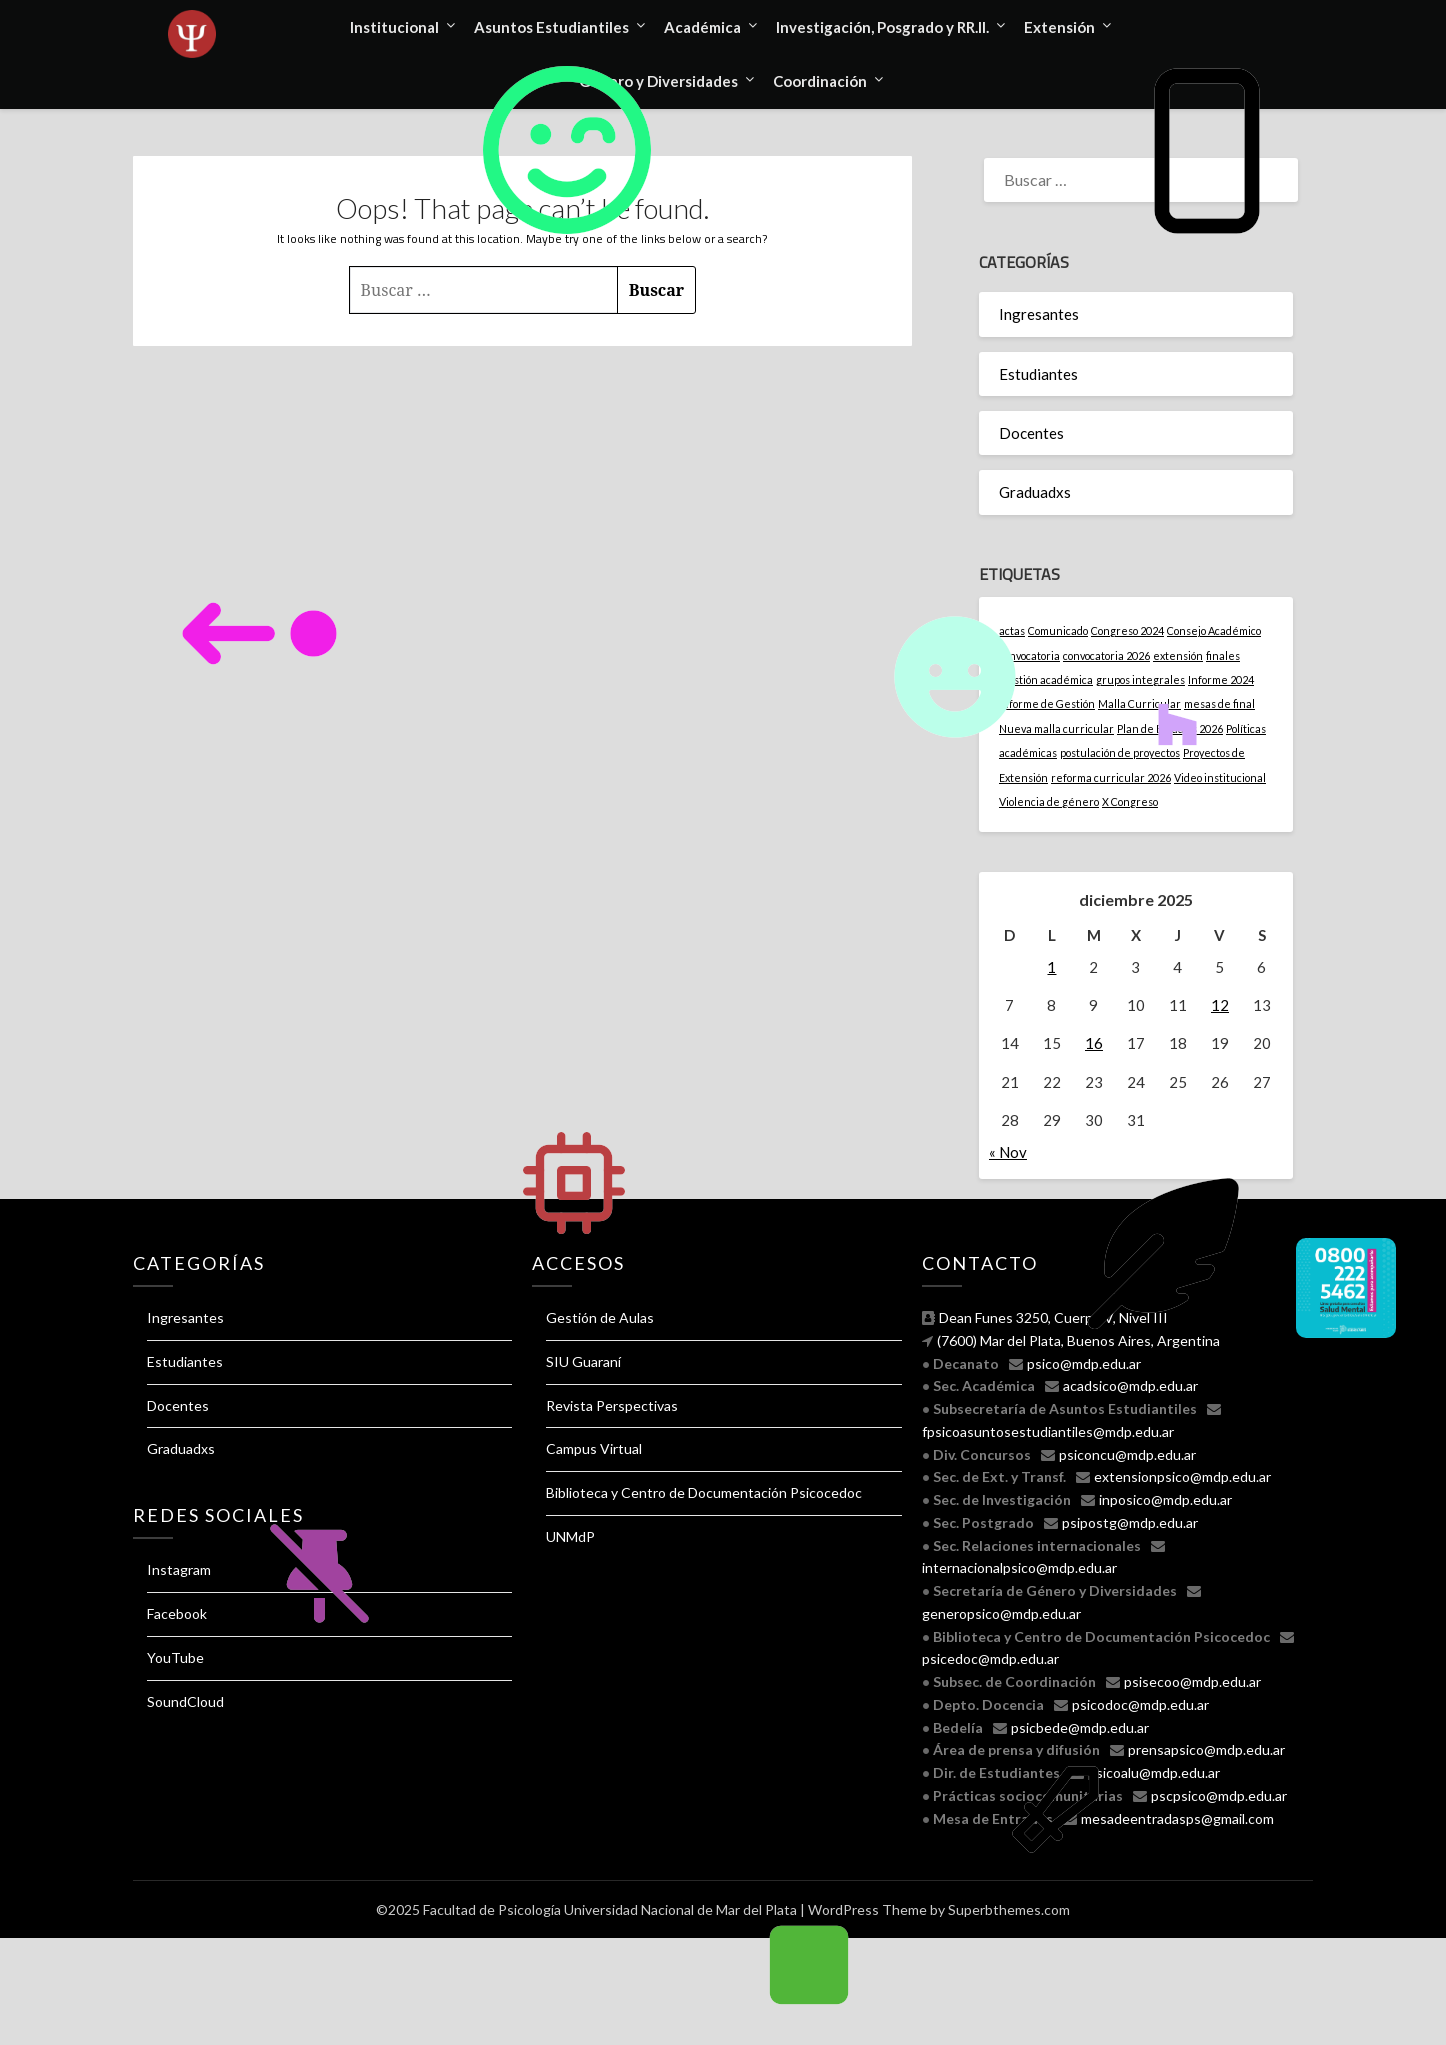 This screenshot has width=1446, height=2045. What do you see at coordinates (1177, 724) in the screenshot?
I see `open the Houzz app` at bounding box center [1177, 724].